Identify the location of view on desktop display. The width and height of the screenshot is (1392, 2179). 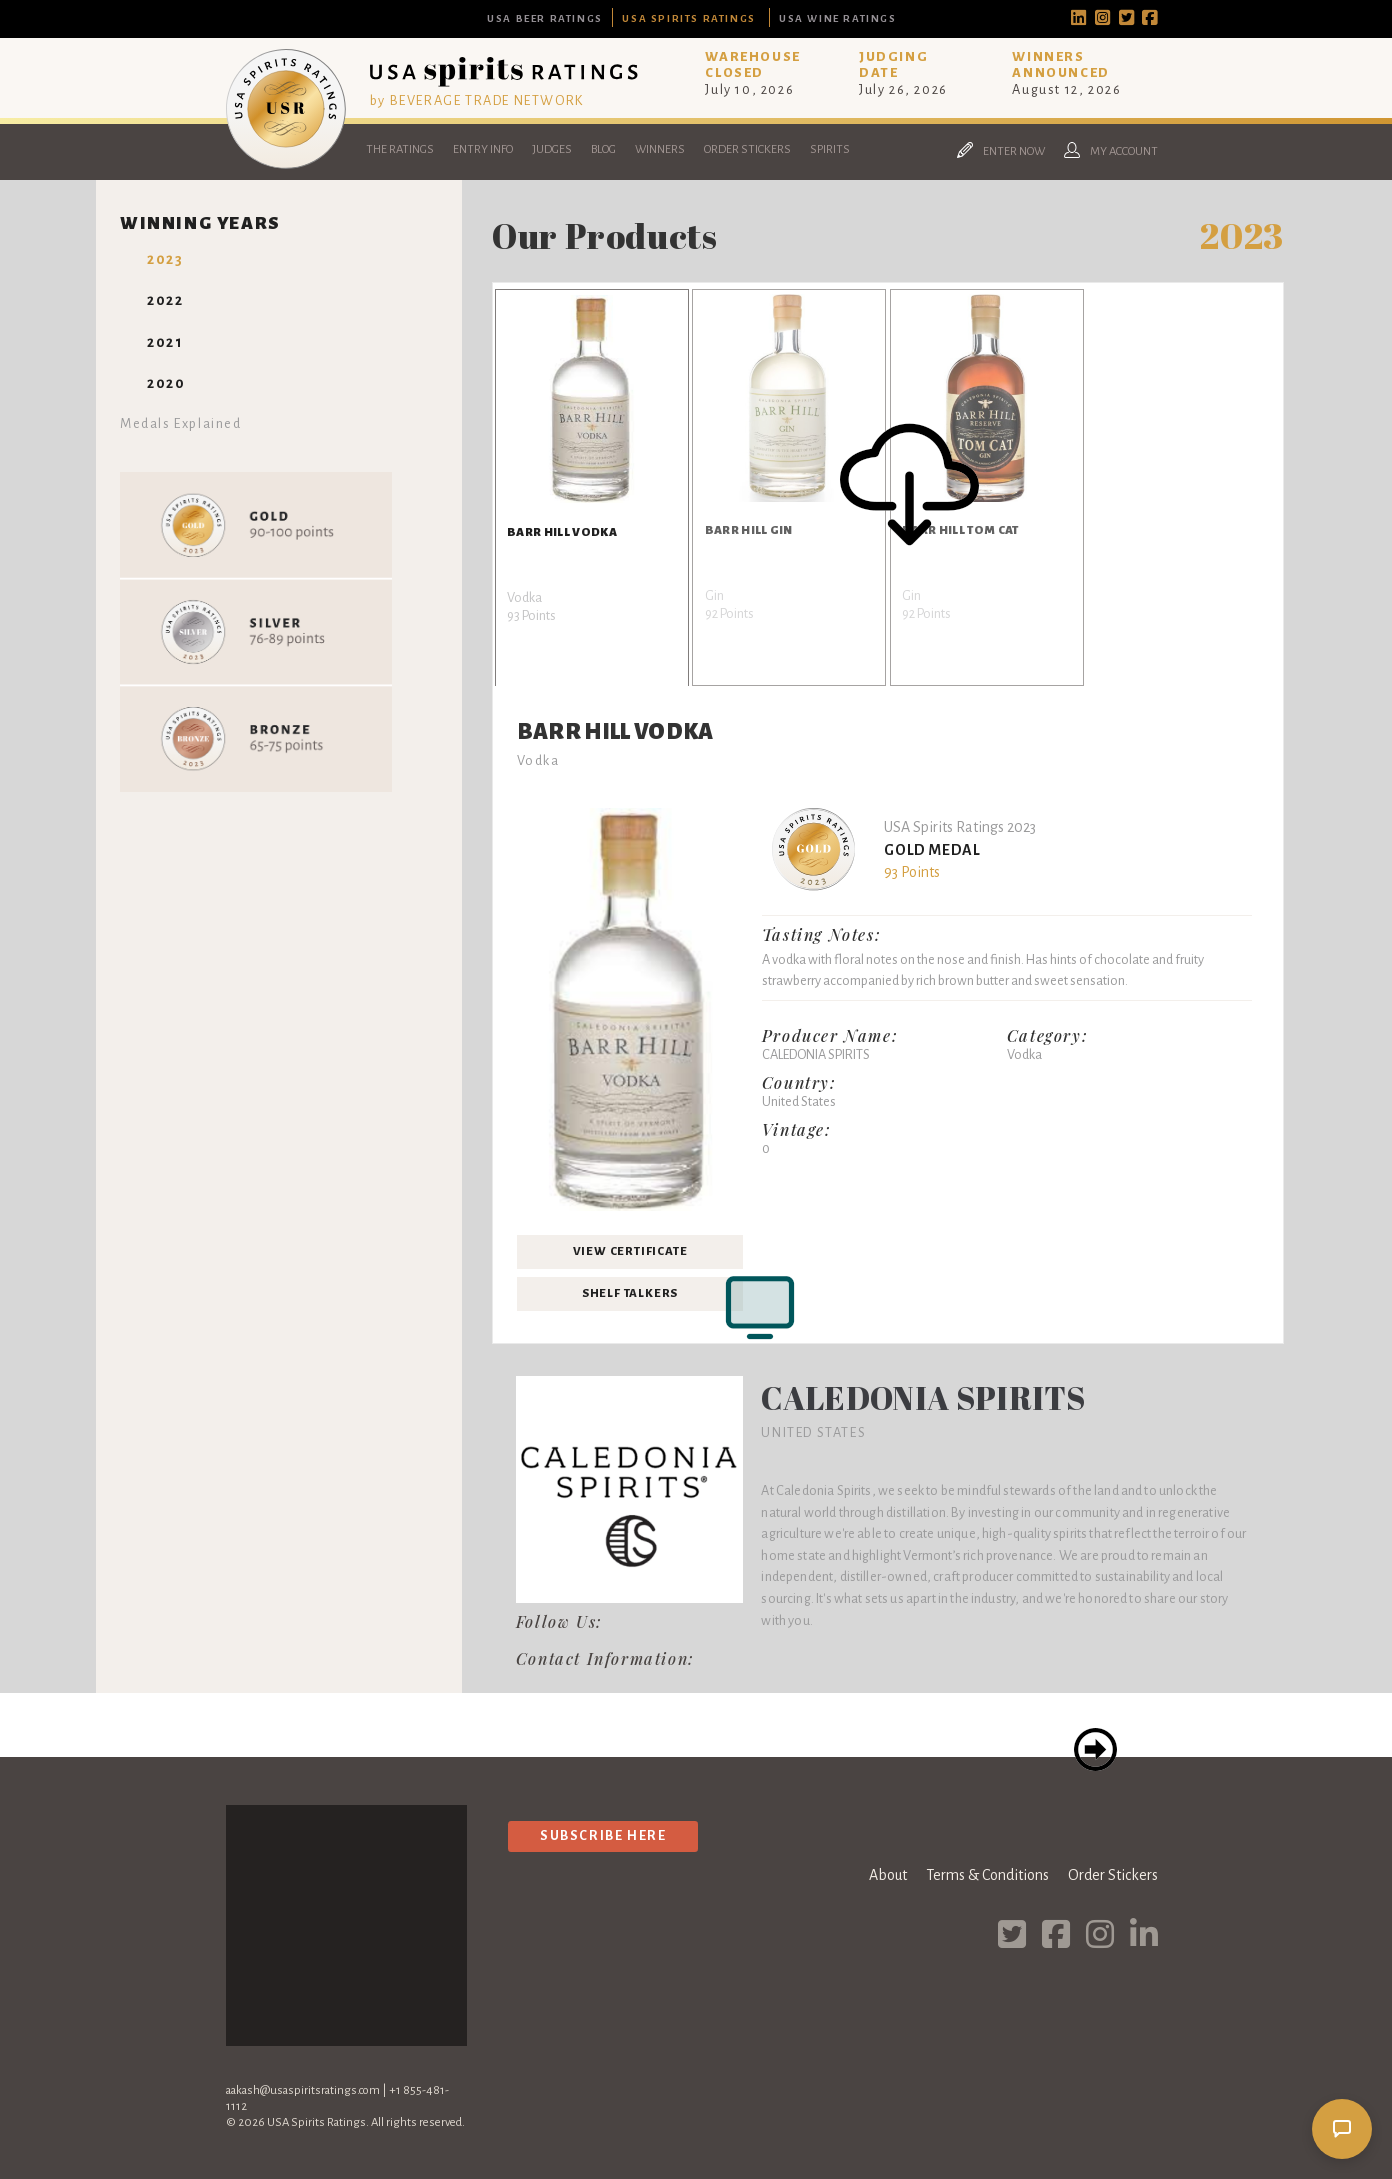
(760, 1305).